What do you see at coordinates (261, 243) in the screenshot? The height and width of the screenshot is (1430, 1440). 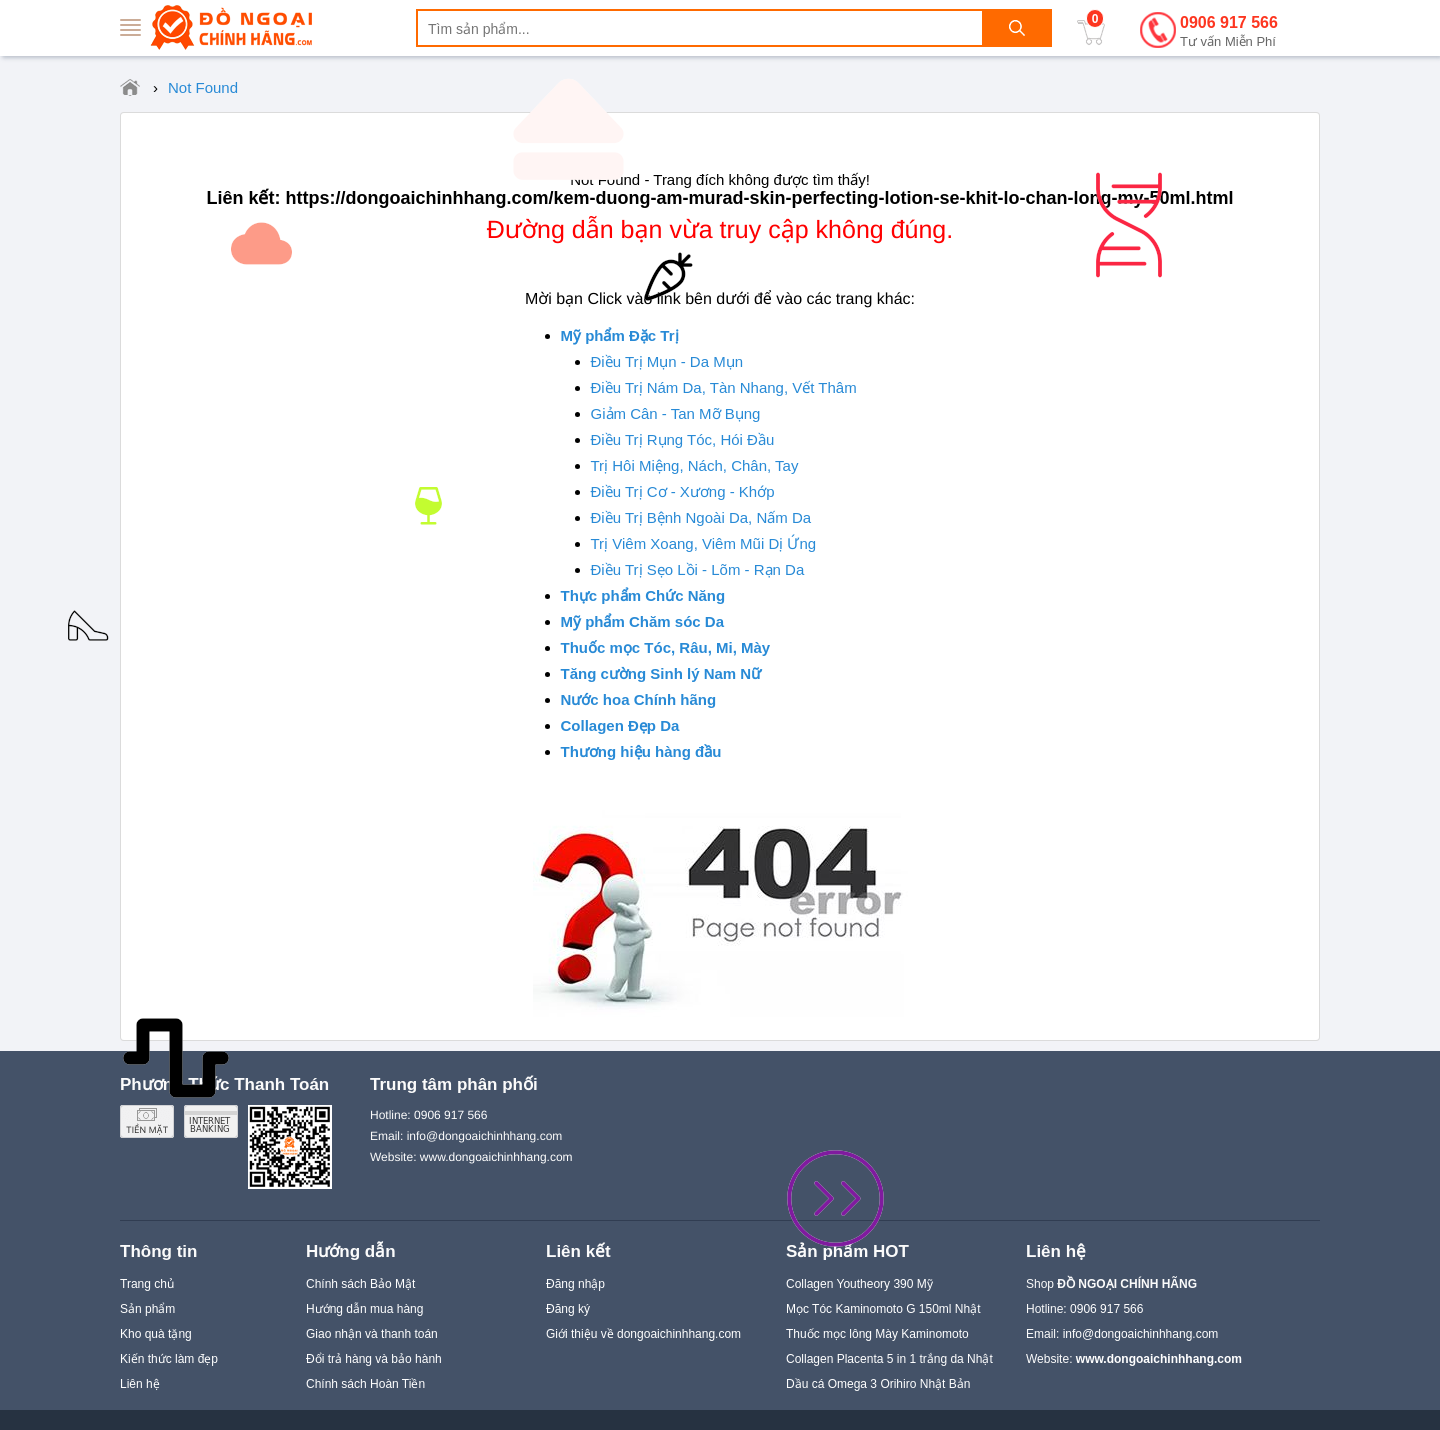 I see `cloud storage or syncing status` at bounding box center [261, 243].